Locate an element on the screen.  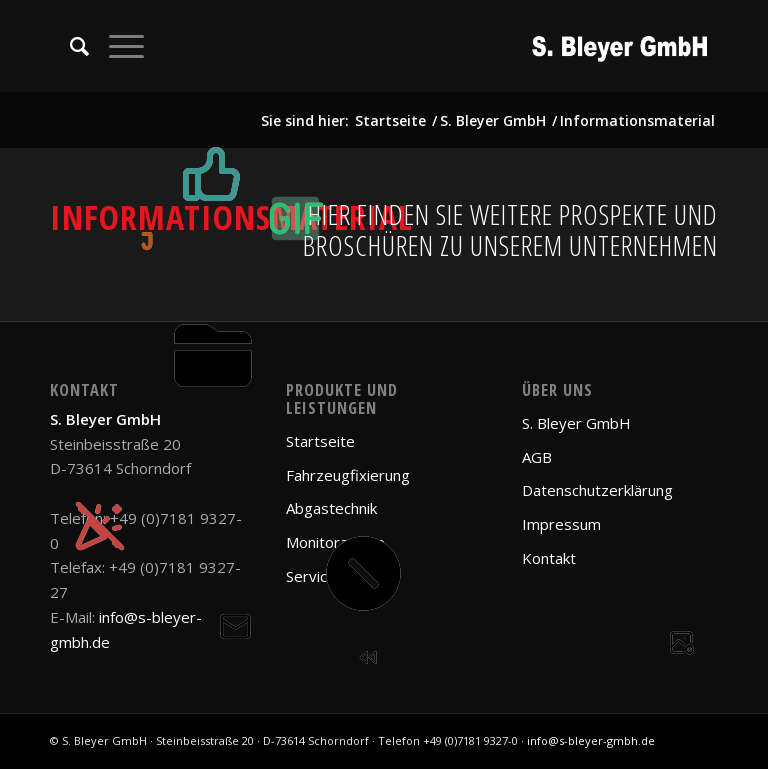
pin a photo to a specific location is located at coordinates (681, 642).